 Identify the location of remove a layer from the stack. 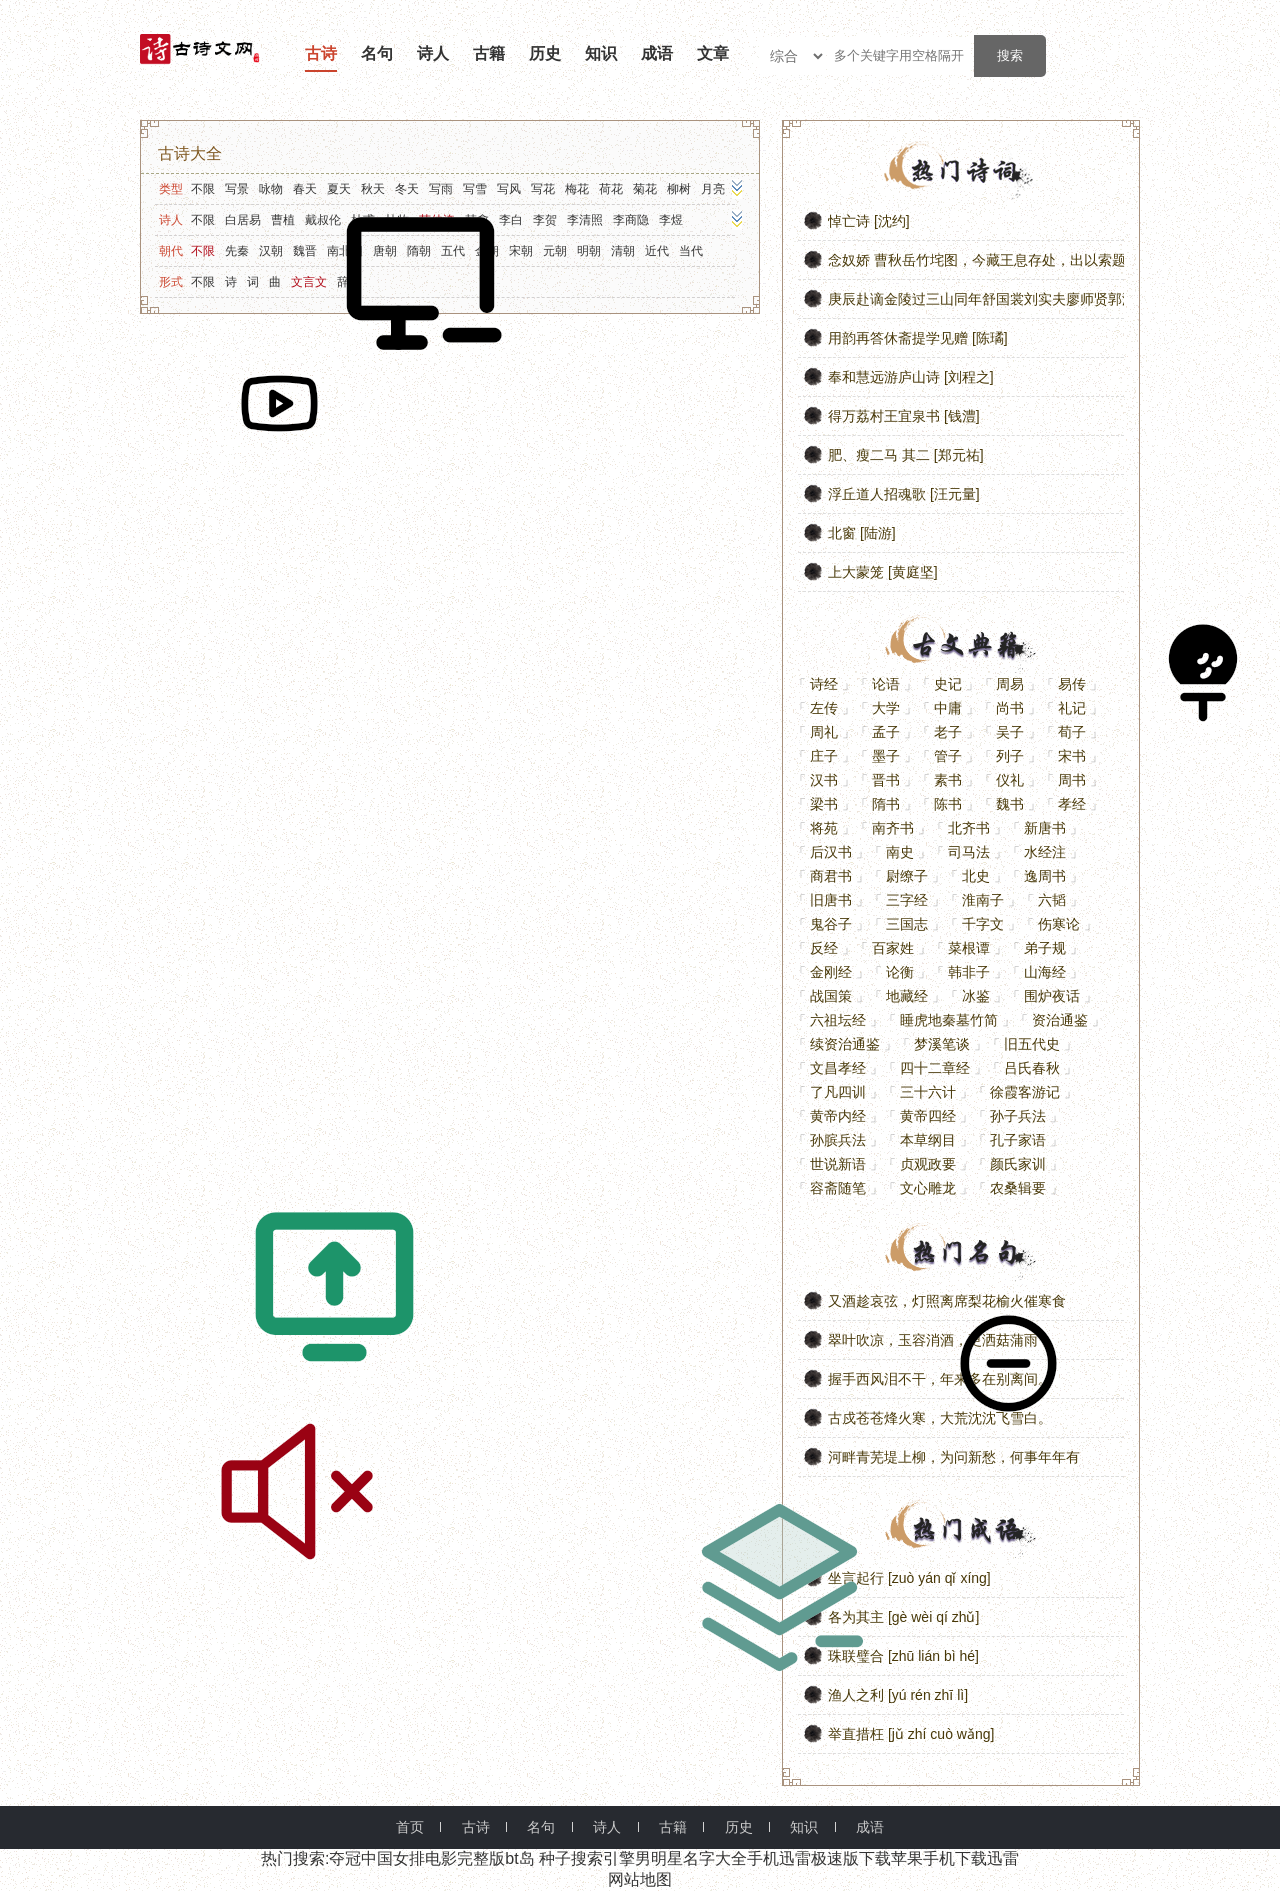
(779, 1587).